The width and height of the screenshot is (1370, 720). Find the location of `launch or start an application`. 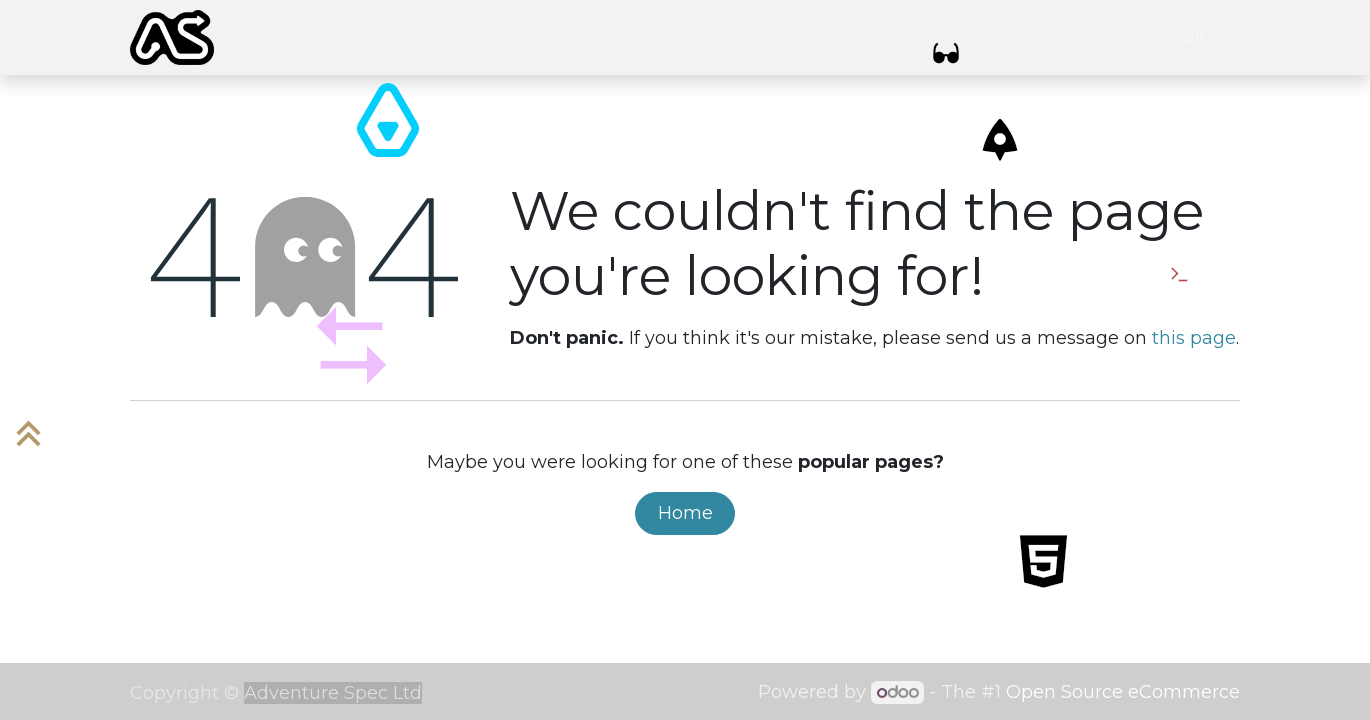

launch or start an application is located at coordinates (1000, 139).